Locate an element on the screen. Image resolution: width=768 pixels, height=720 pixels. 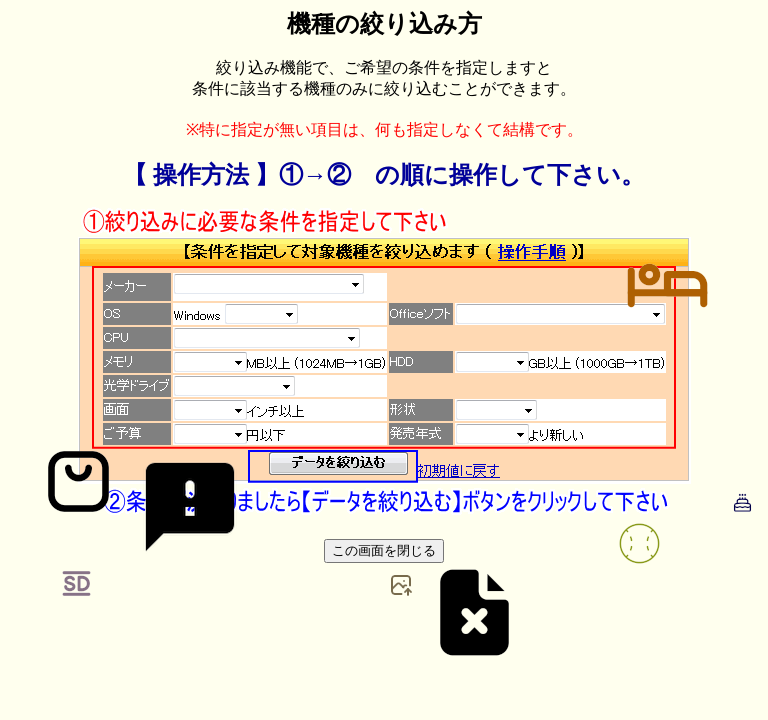
upload a photo is located at coordinates (401, 585).